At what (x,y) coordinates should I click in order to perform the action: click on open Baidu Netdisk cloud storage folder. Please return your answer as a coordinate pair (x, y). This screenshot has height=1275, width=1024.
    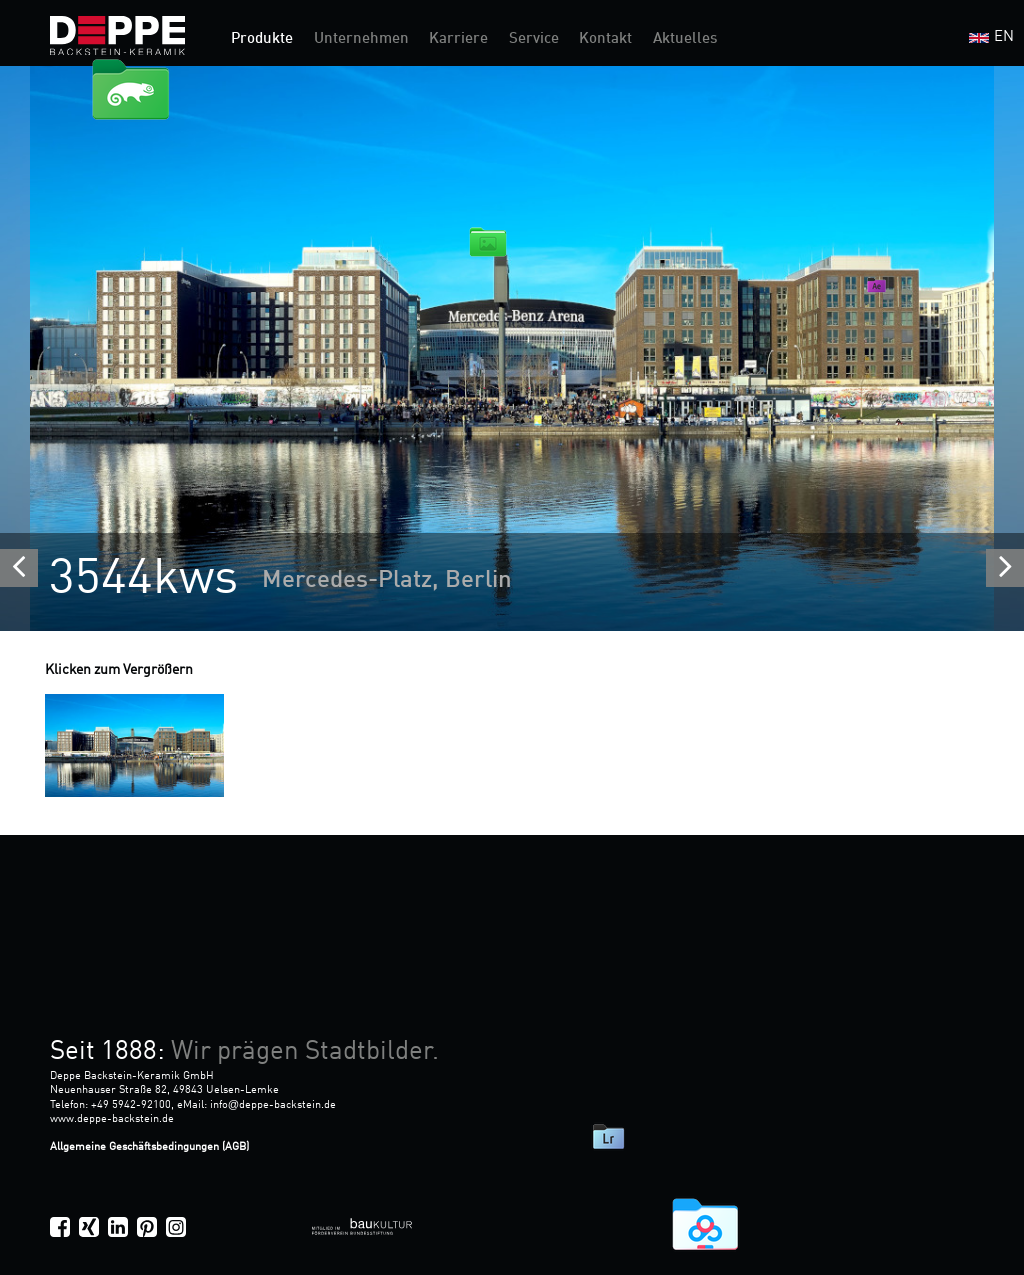
    Looking at the image, I should click on (705, 1226).